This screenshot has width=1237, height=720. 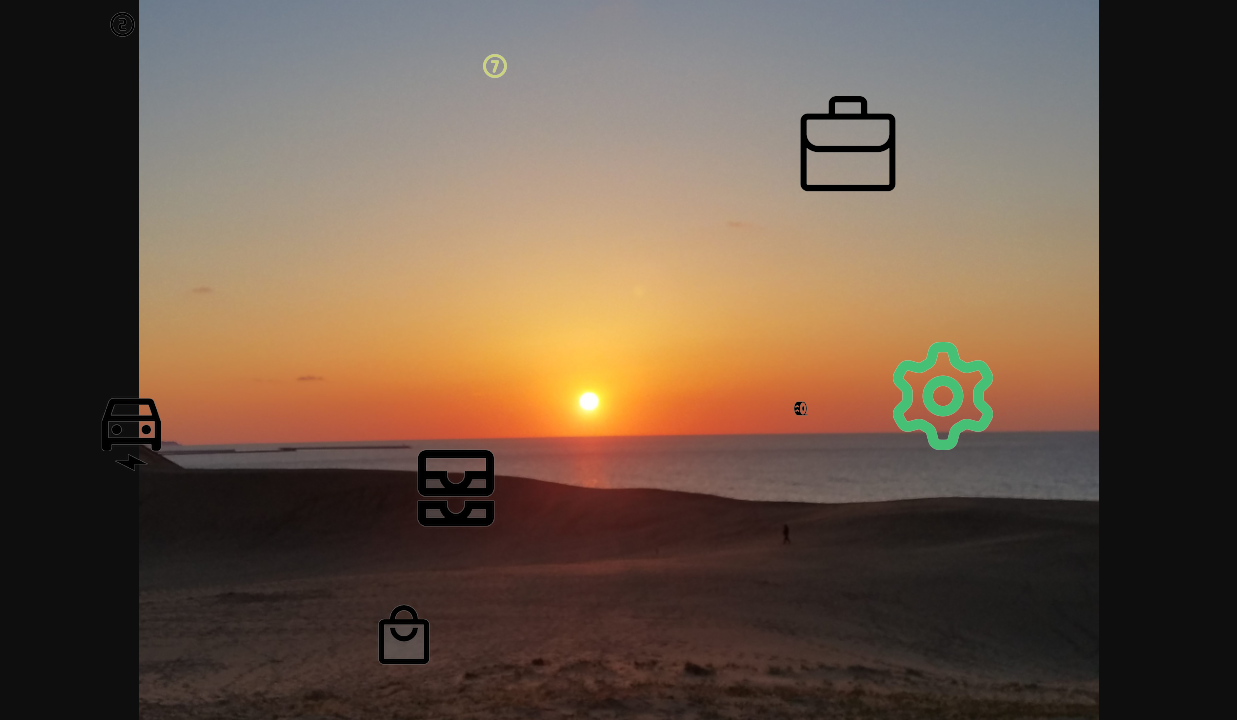 What do you see at coordinates (404, 636) in the screenshot?
I see `access shopping or retail features` at bounding box center [404, 636].